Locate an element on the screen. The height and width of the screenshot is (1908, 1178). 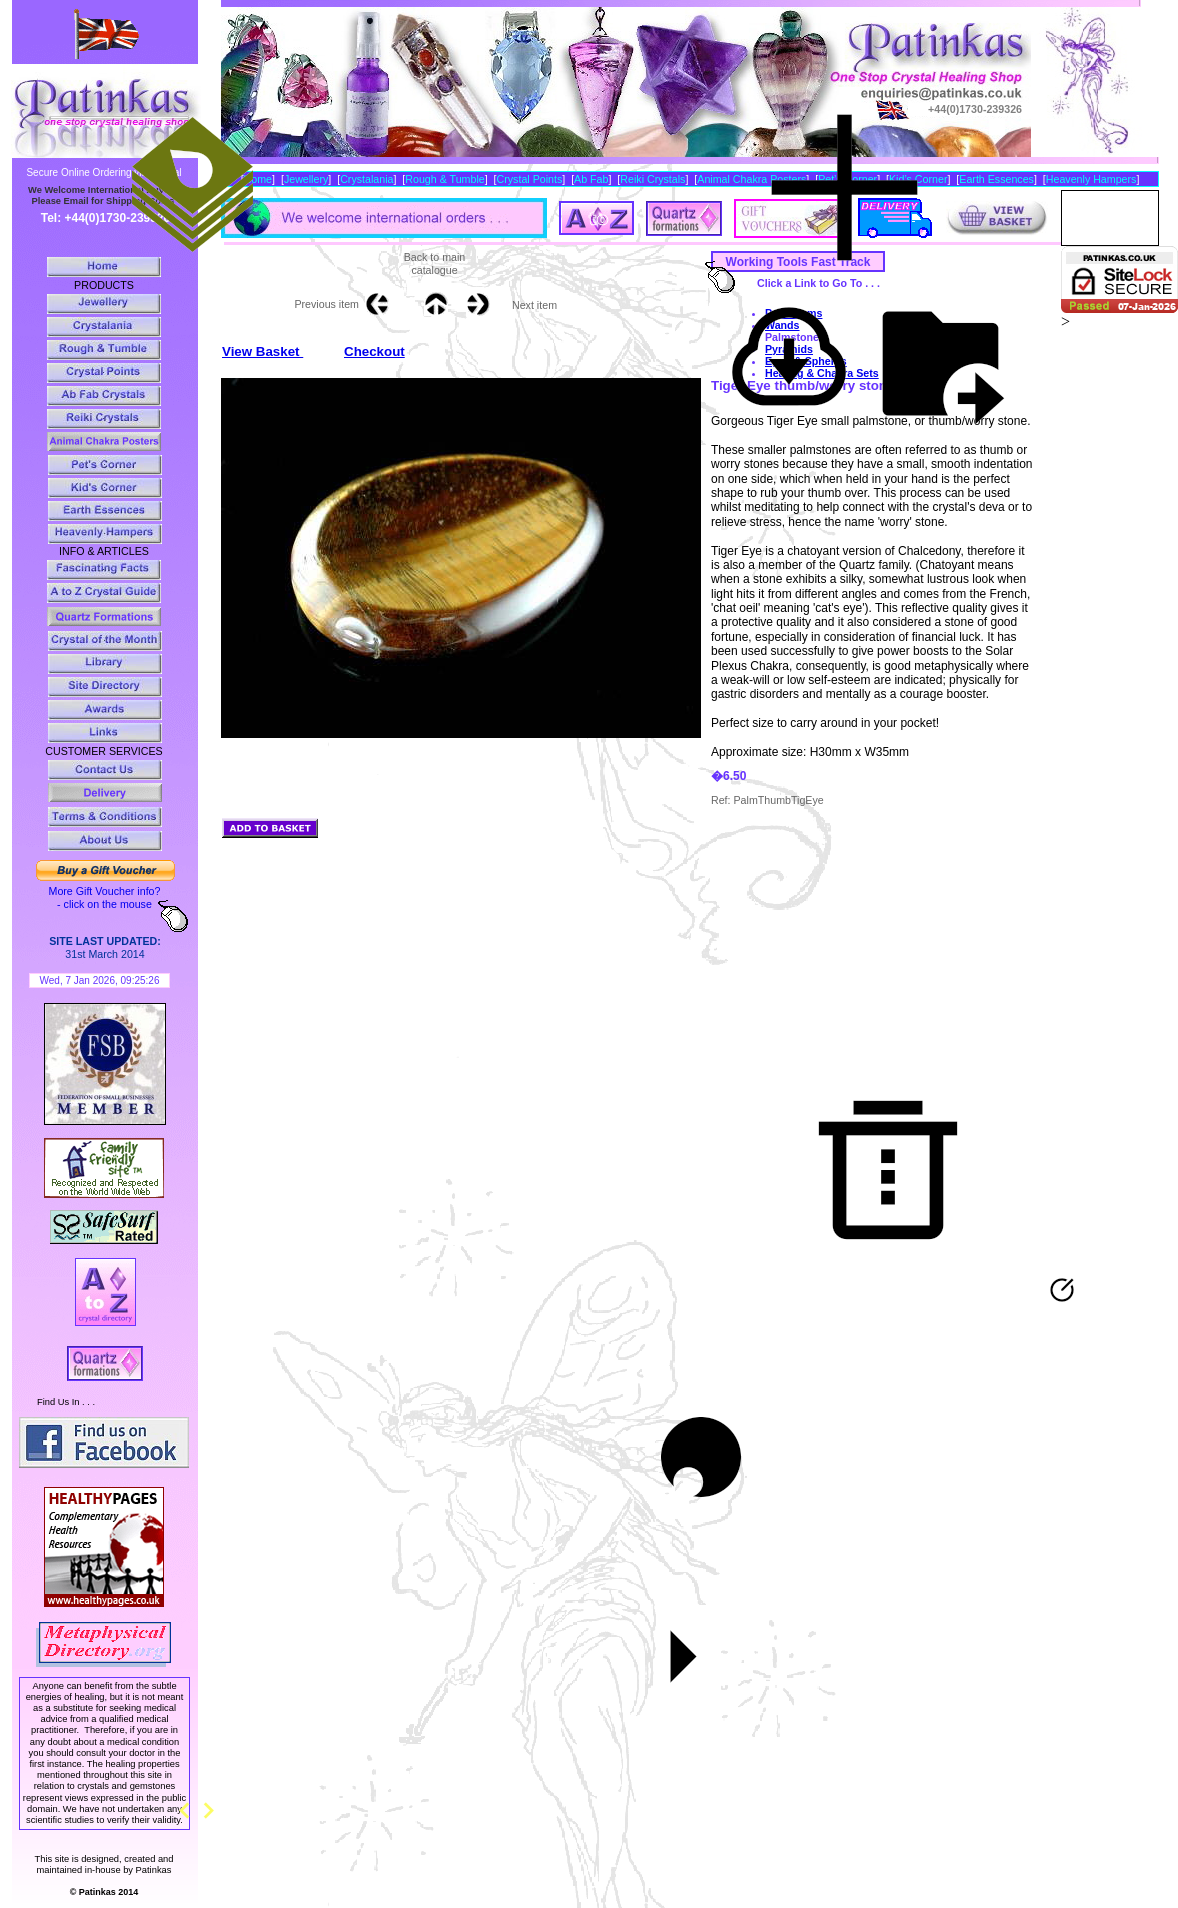
delete selected item is located at coordinates (888, 1170).